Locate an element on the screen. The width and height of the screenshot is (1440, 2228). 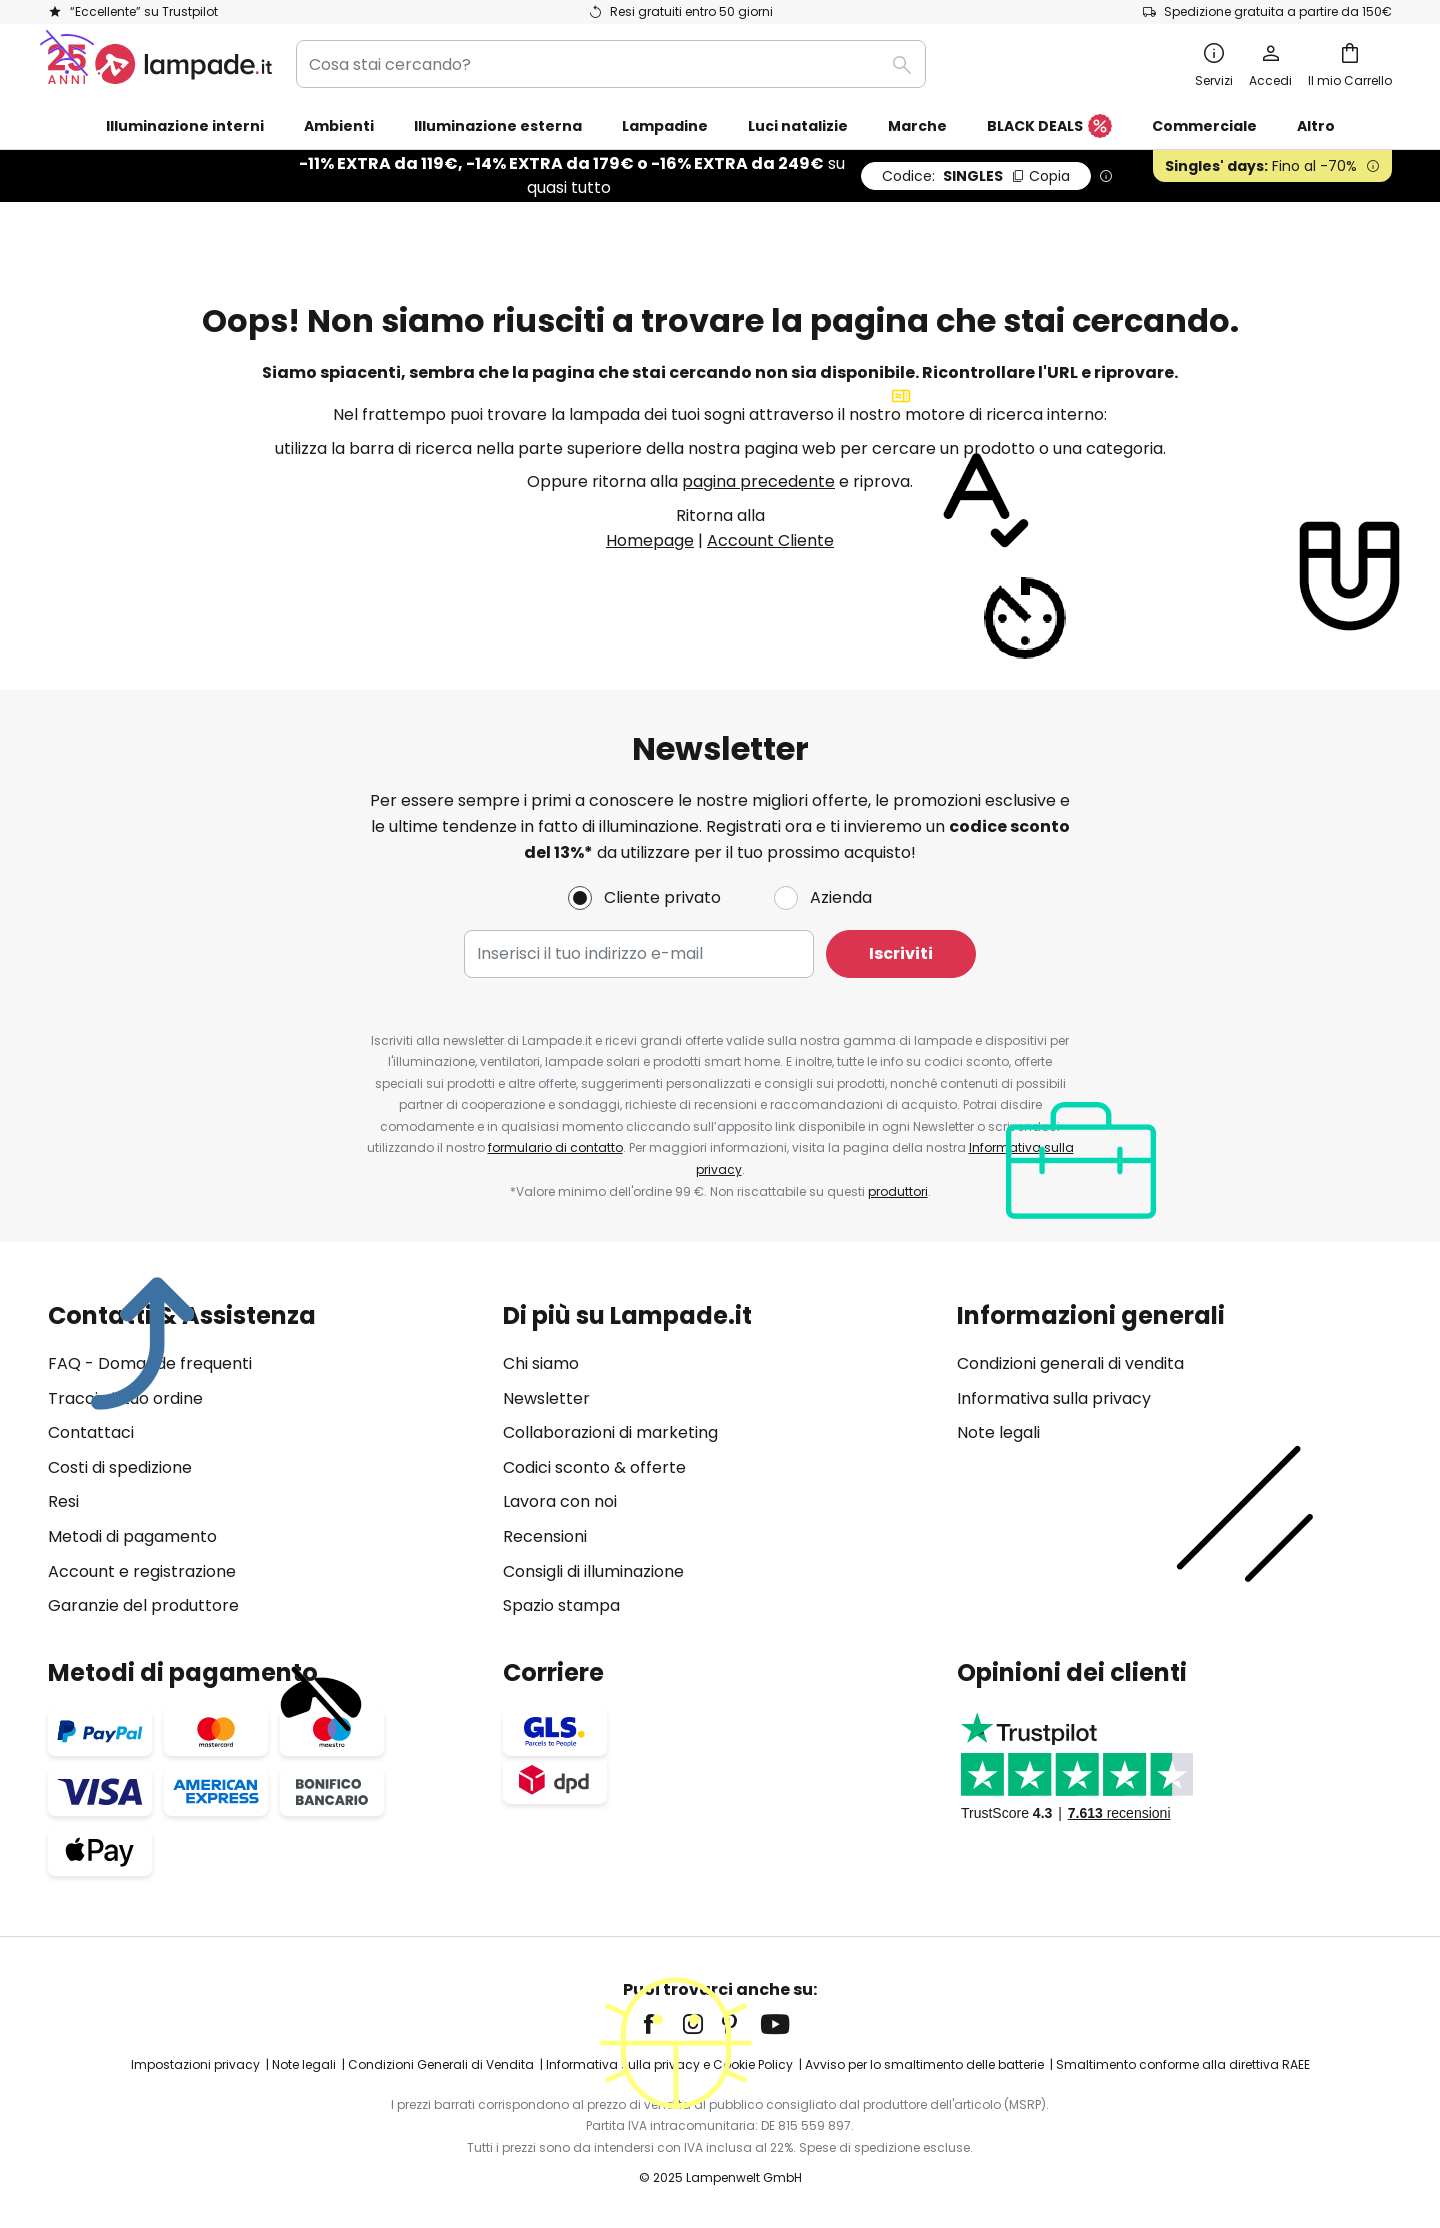
access tools and utilities is located at coordinates (1081, 1166).